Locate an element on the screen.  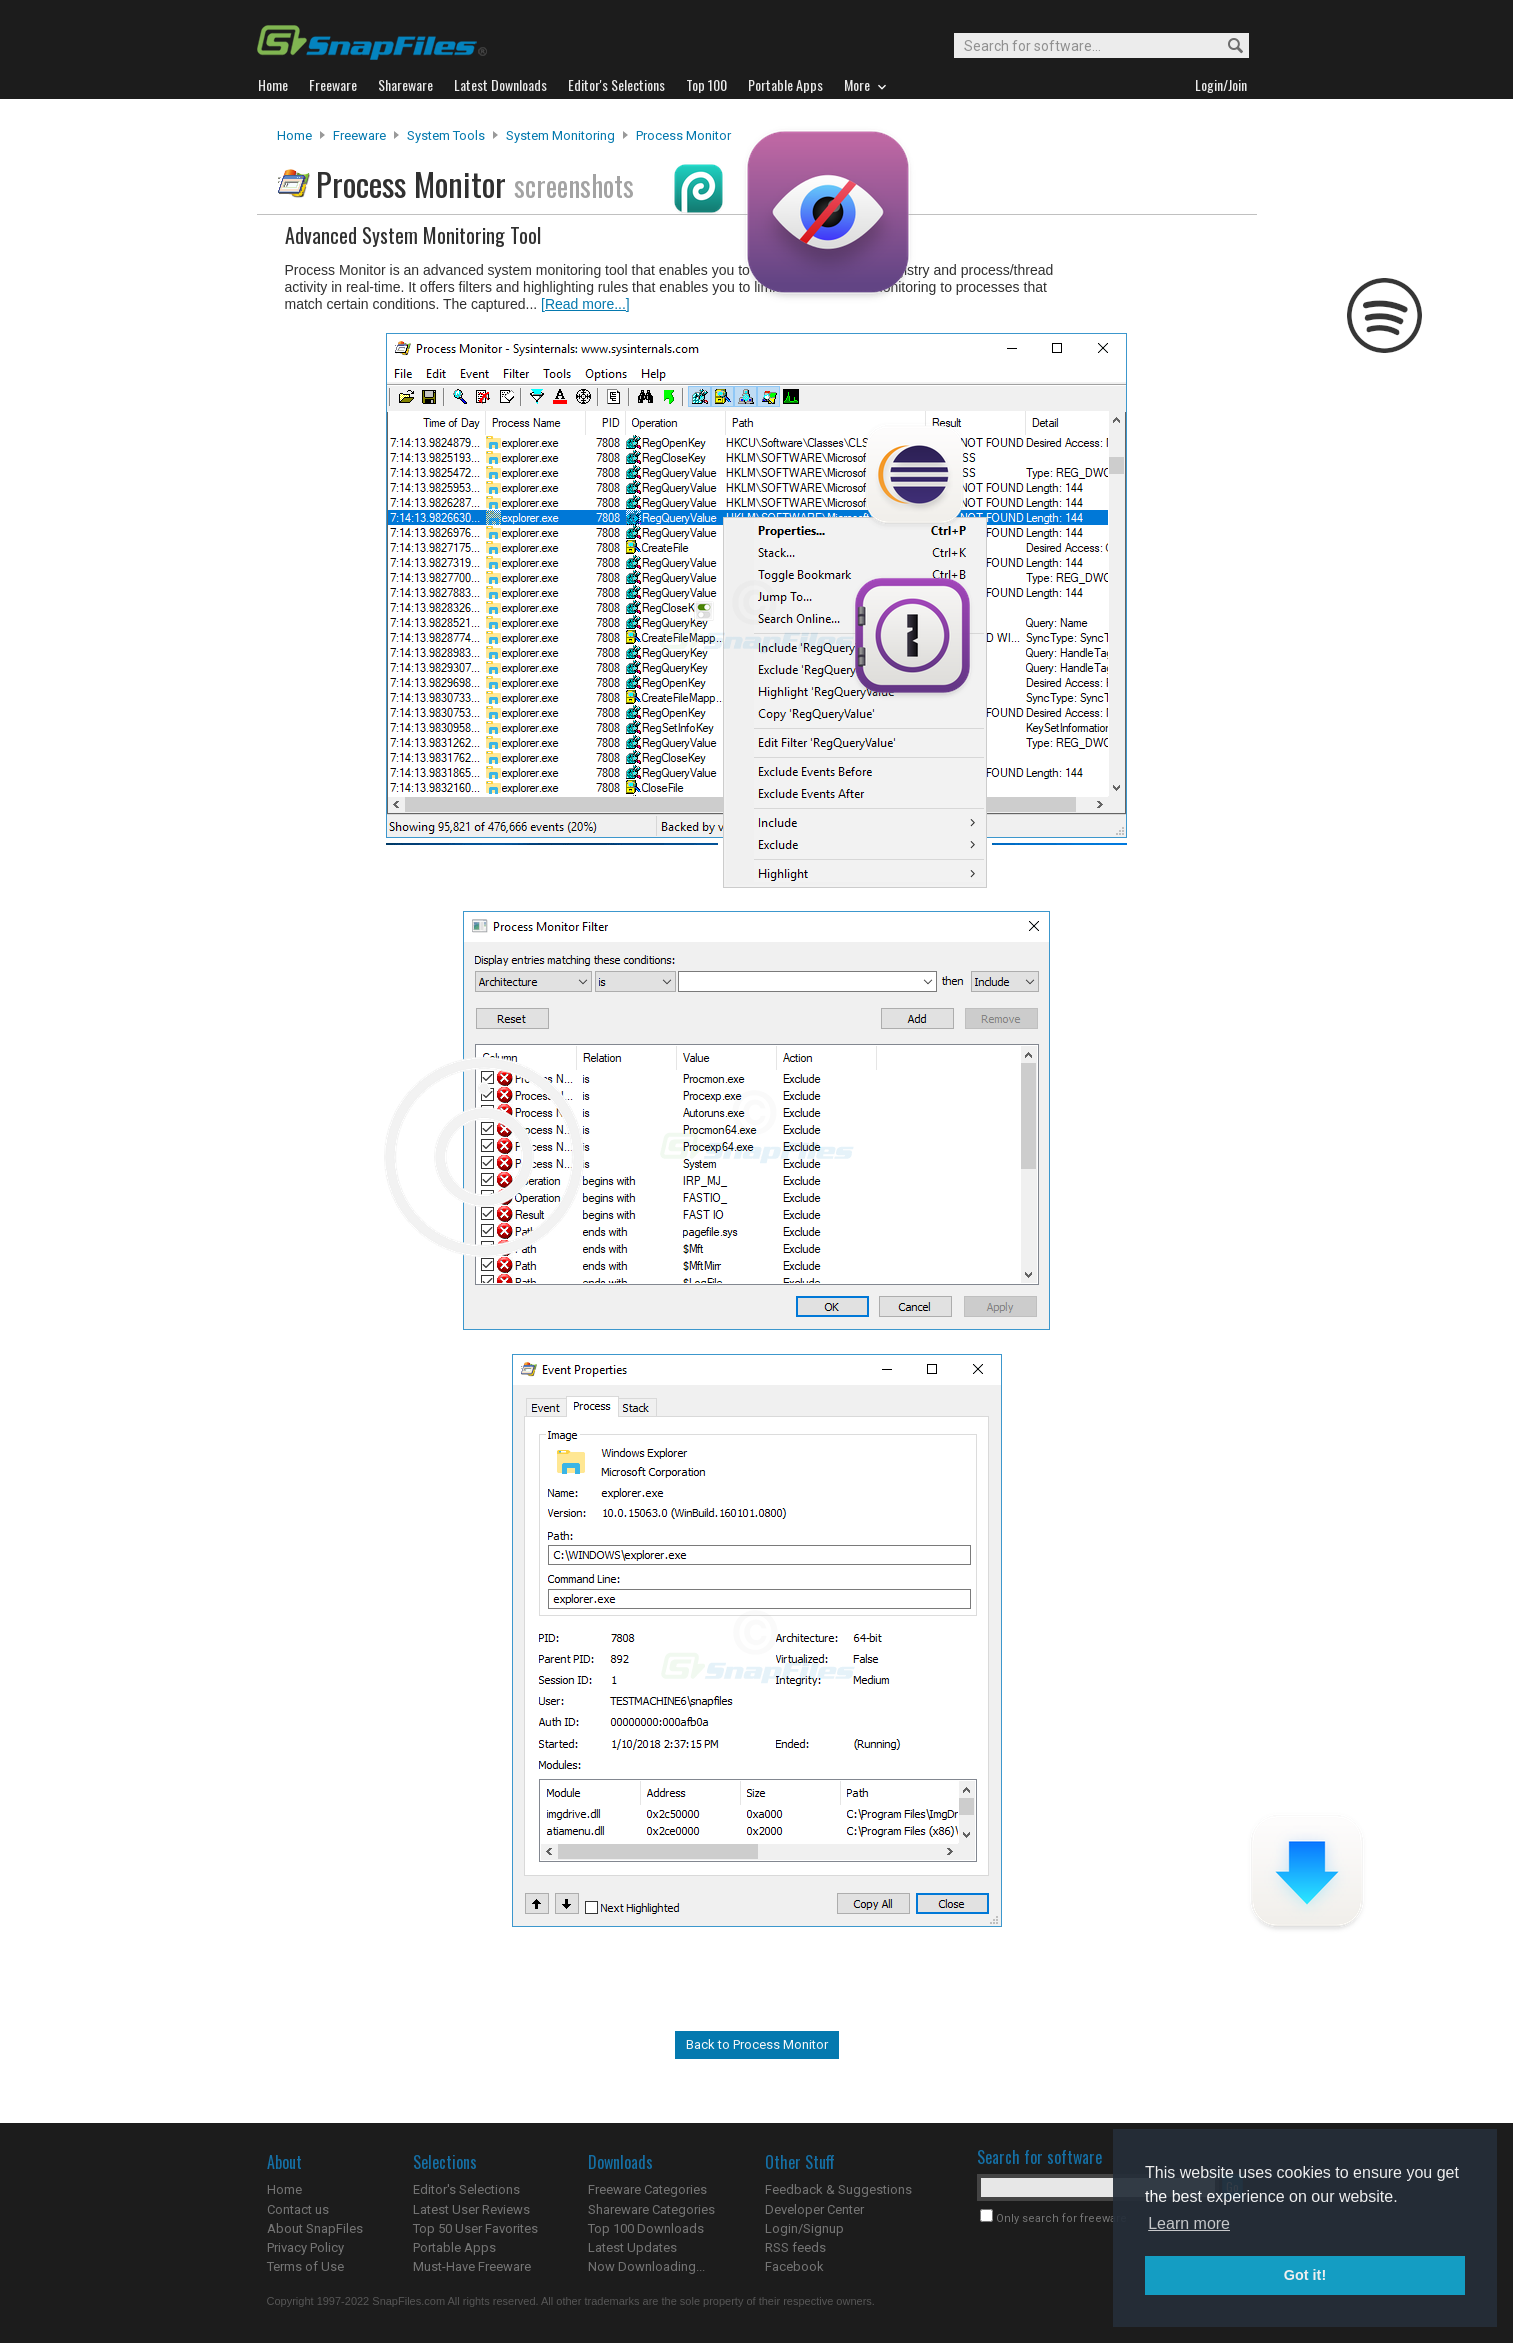
open kget download manager is located at coordinates (1307, 1871).